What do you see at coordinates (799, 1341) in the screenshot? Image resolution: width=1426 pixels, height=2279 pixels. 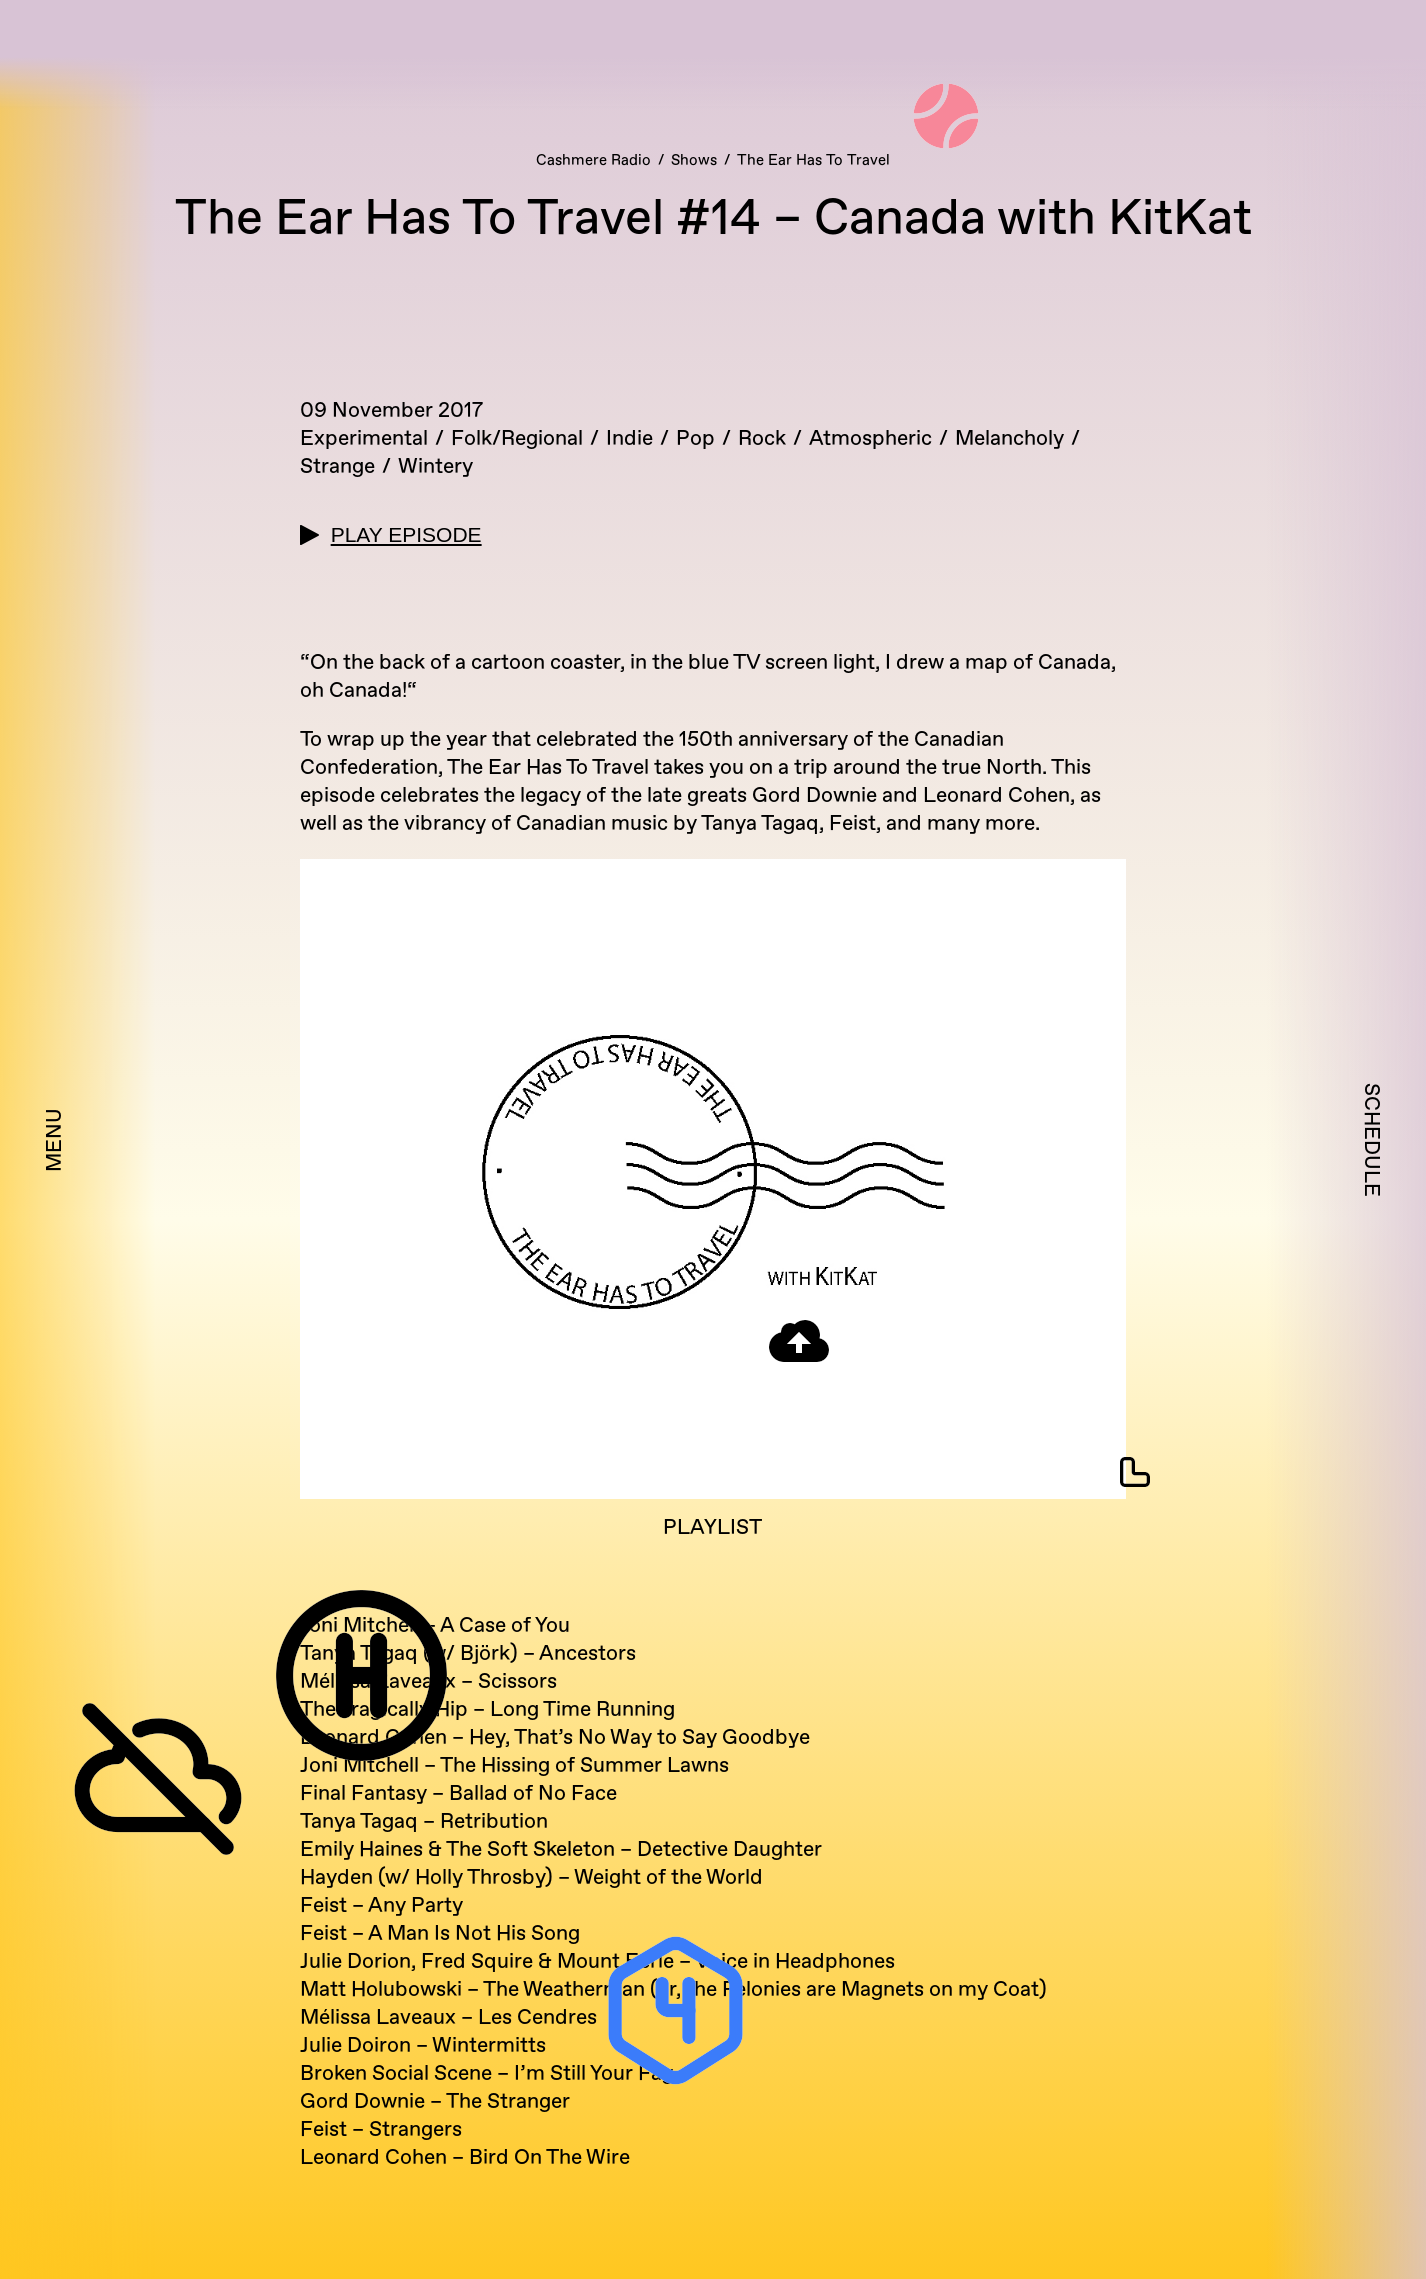 I see `upload file to cloud storage` at bounding box center [799, 1341].